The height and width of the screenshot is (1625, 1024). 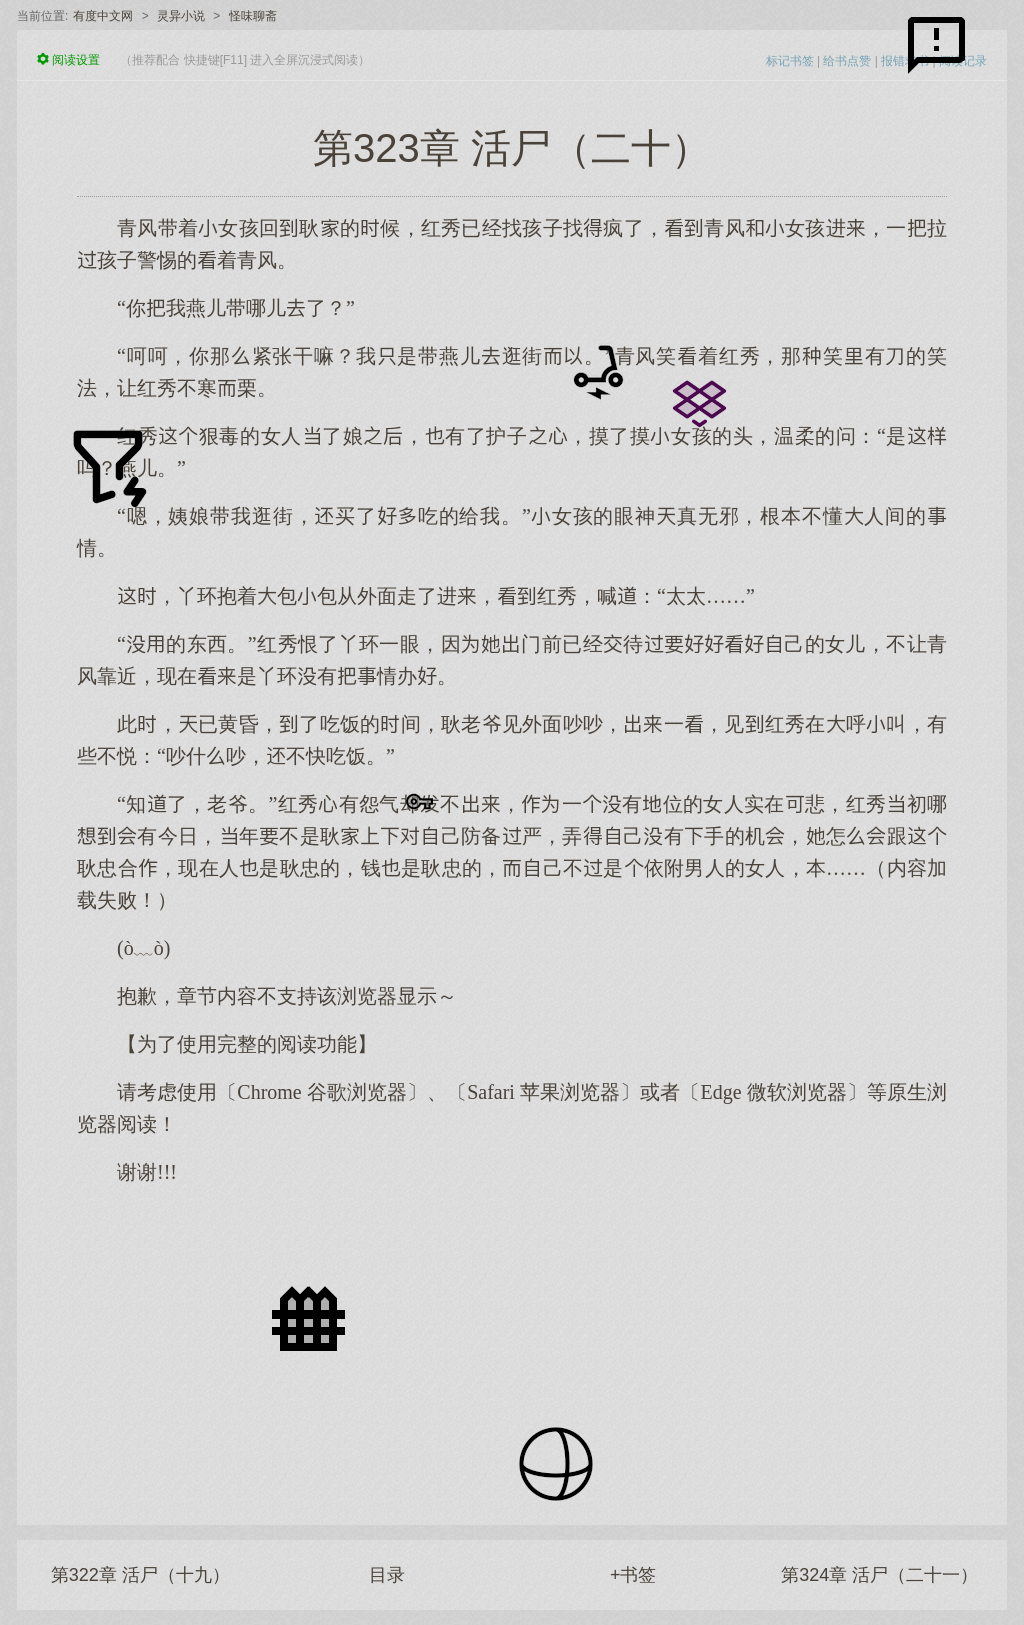 What do you see at coordinates (699, 401) in the screenshot?
I see `access Dropbox cloud storage` at bounding box center [699, 401].